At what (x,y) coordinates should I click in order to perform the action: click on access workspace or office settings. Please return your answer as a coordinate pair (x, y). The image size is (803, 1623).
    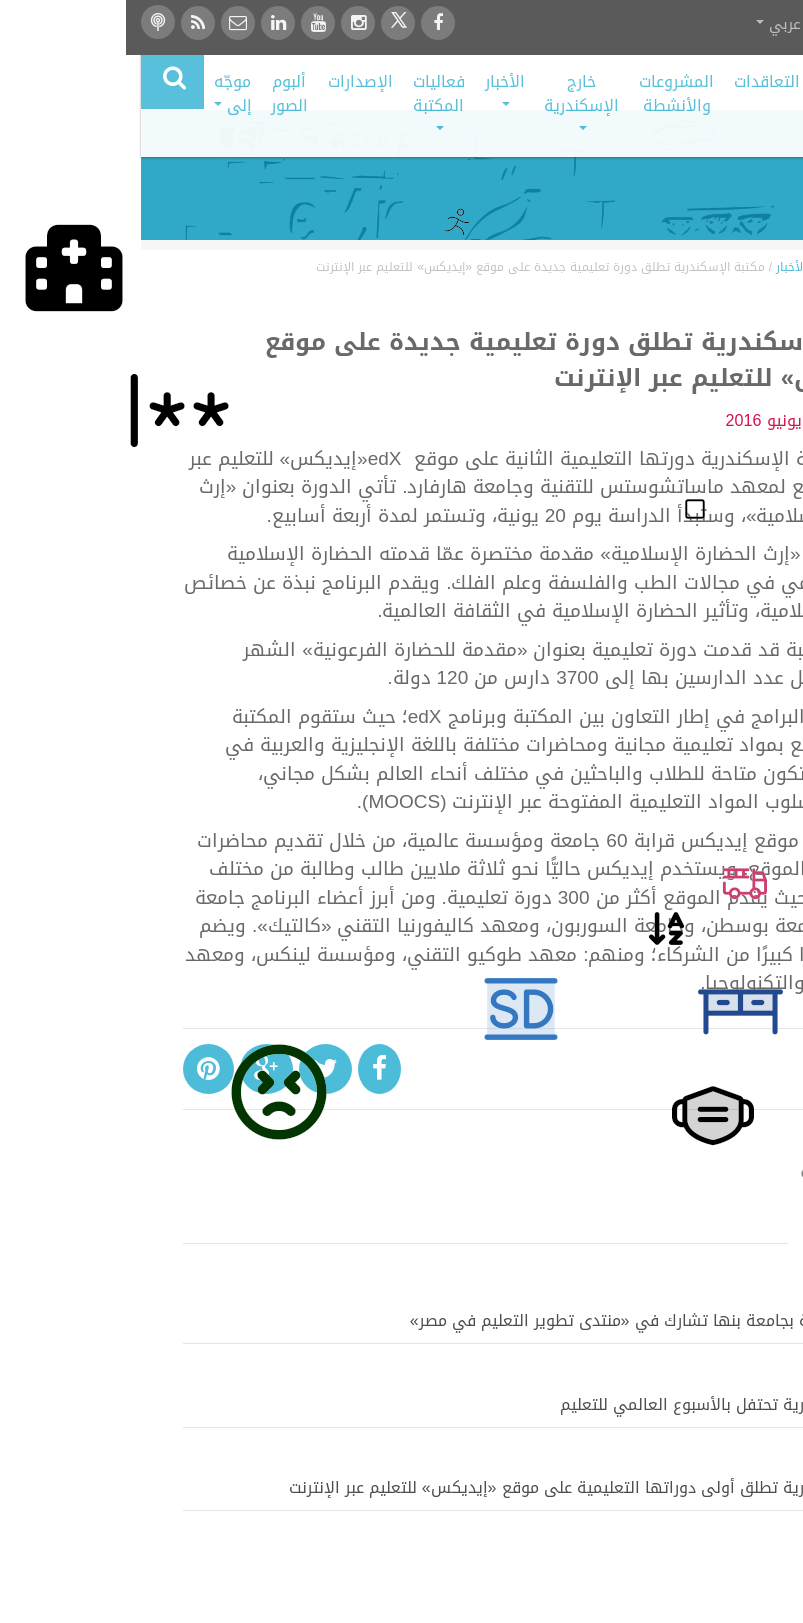
    Looking at the image, I should click on (740, 1010).